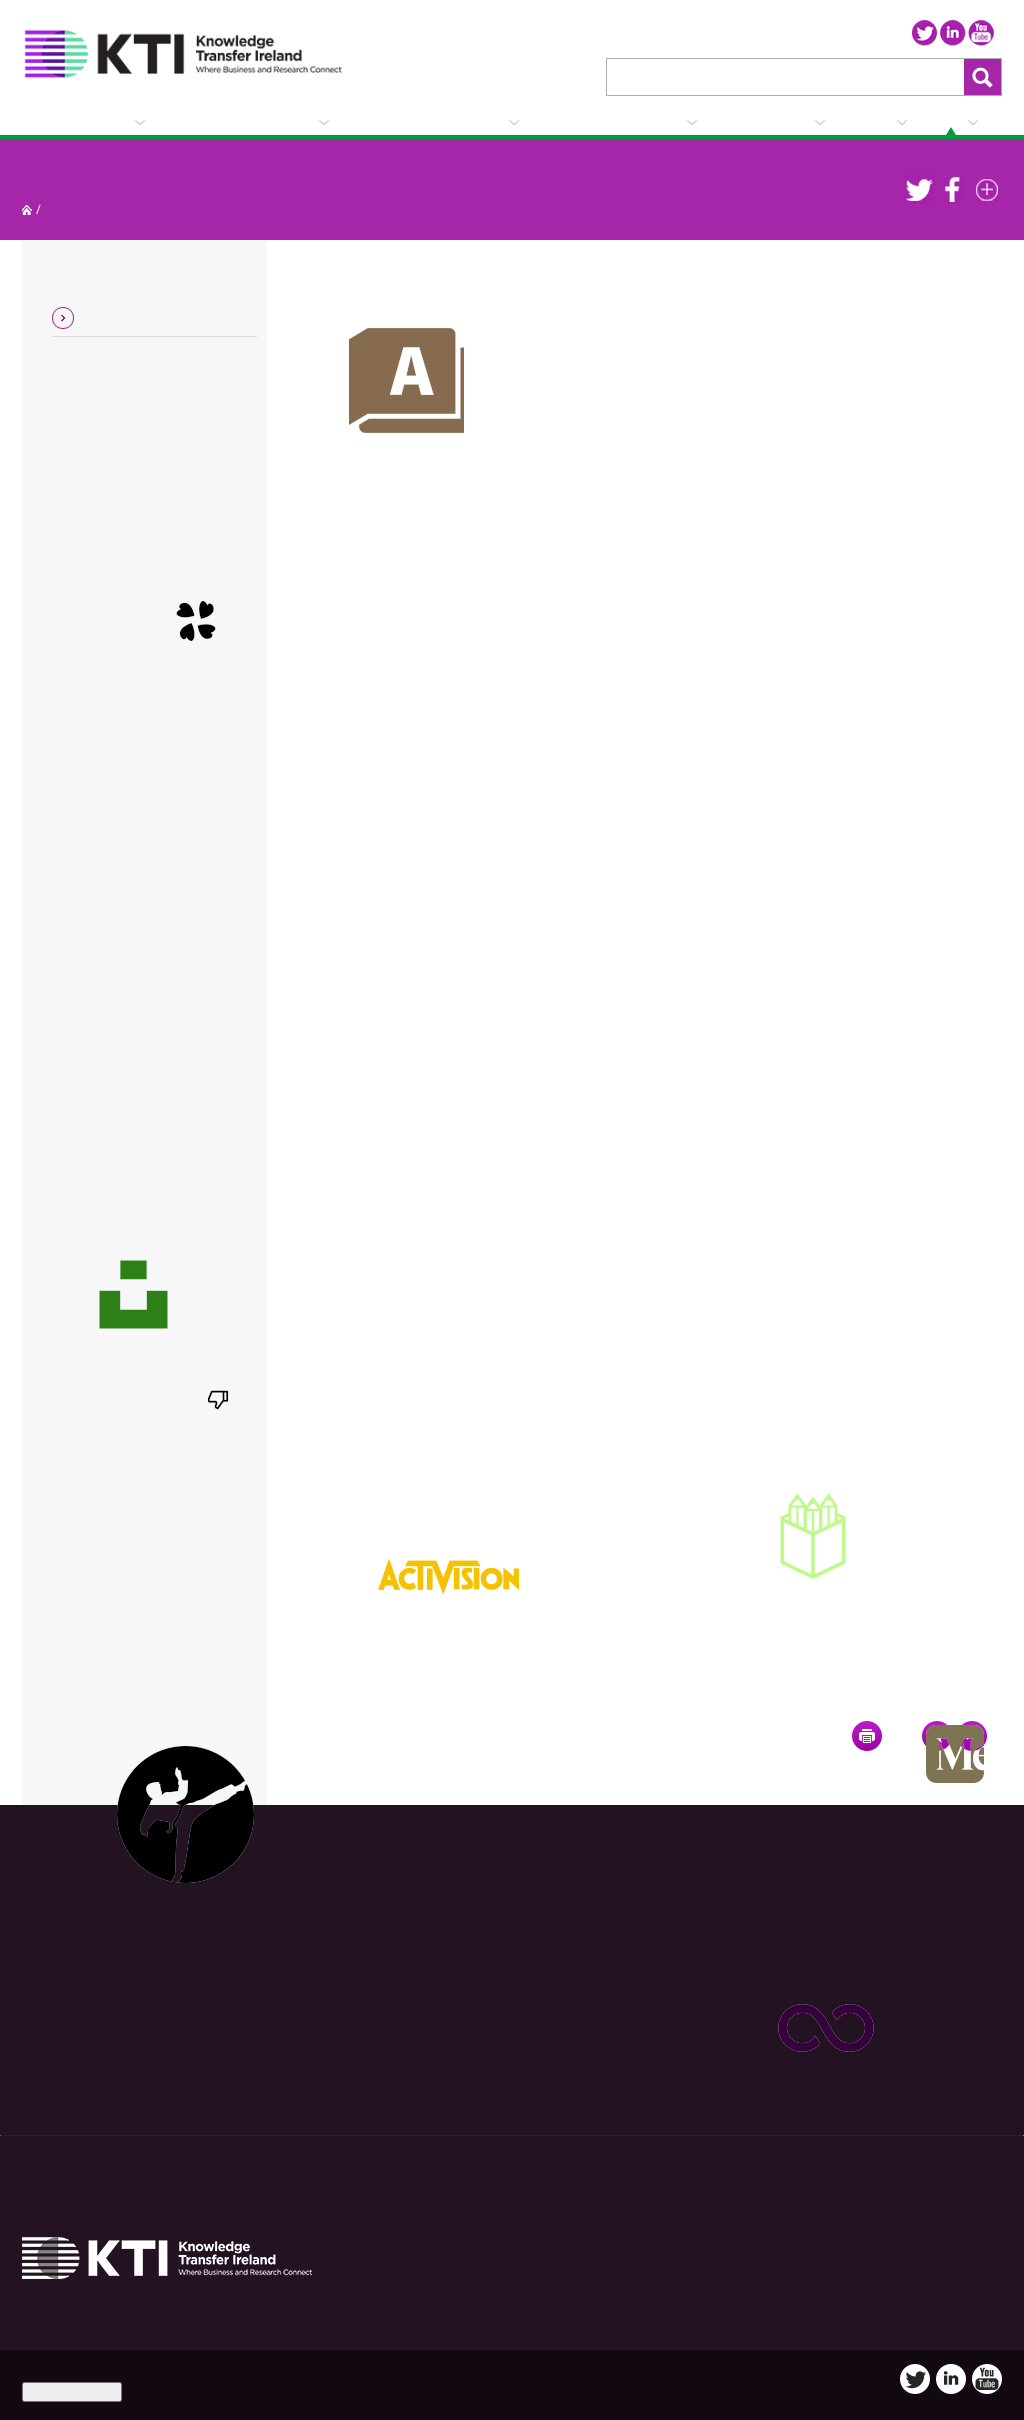 The image size is (1024, 2420). Describe the element at coordinates (218, 1399) in the screenshot. I see `dislike or downvote content` at that location.